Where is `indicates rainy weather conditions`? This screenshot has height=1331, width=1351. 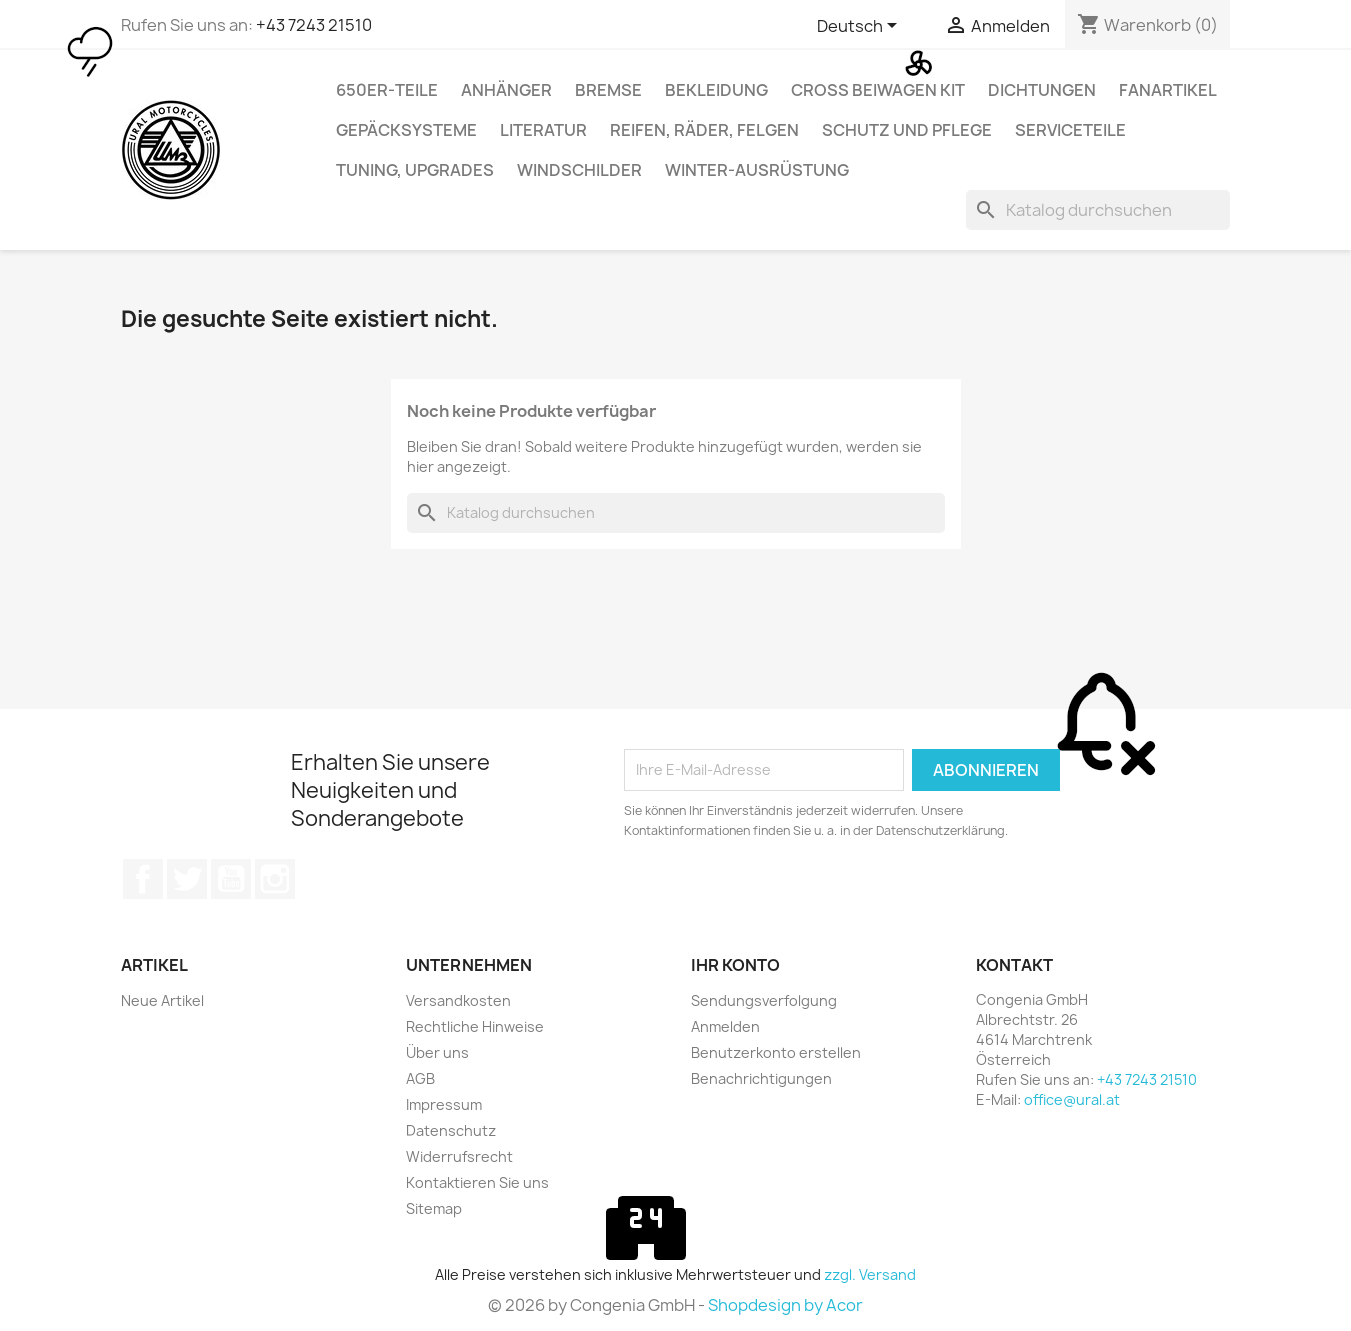
indicates rainy weather conditions is located at coordinates (90, 51).